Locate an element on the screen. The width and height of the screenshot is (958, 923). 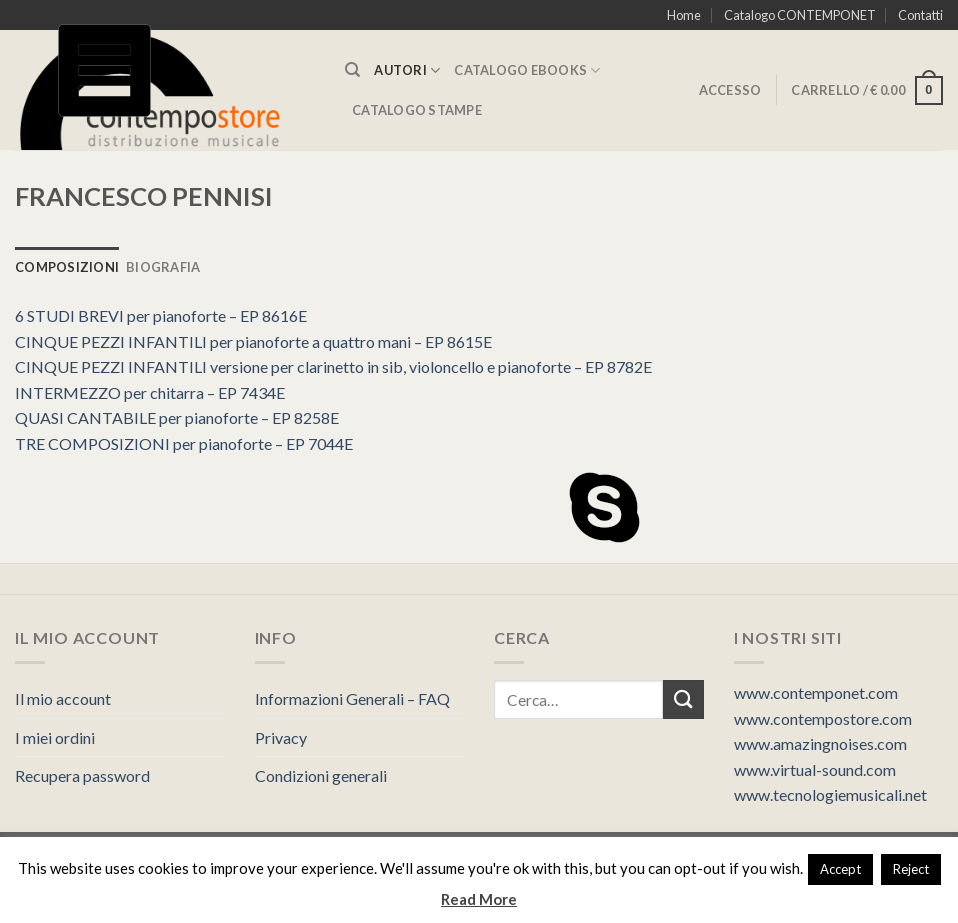
open skype app is located at coordinates (604, 507).